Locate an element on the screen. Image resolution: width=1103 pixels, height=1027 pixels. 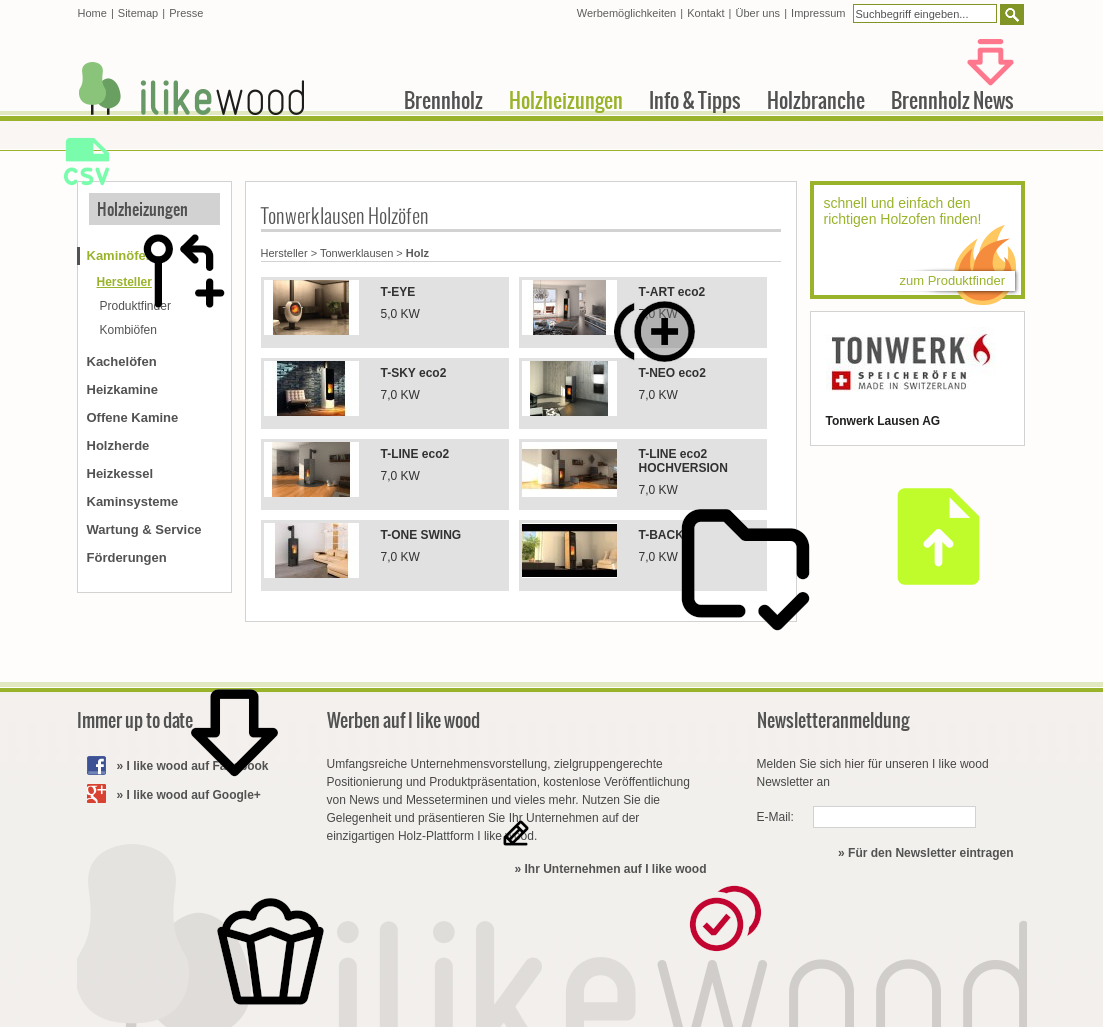
edit or modify content is located at coordinates (515, 833).